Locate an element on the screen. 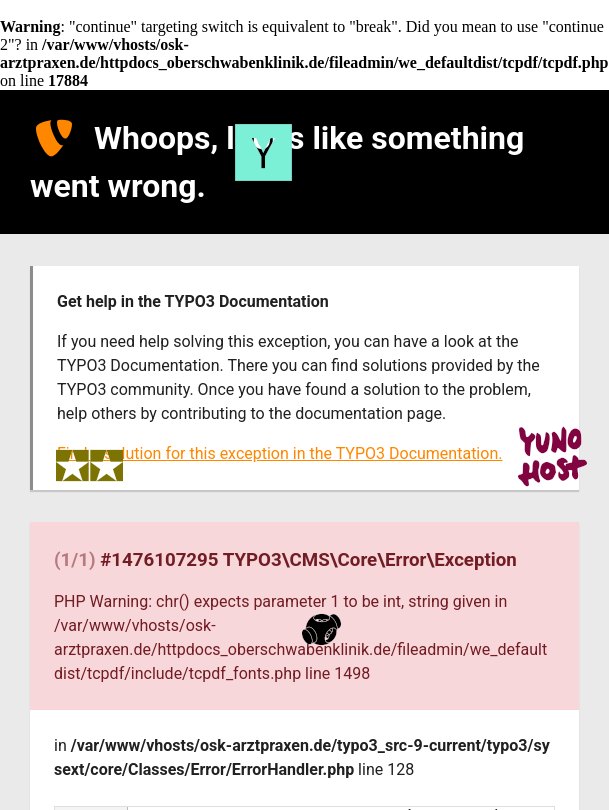  tamiya brand logo is located at coordinates (89, 465).